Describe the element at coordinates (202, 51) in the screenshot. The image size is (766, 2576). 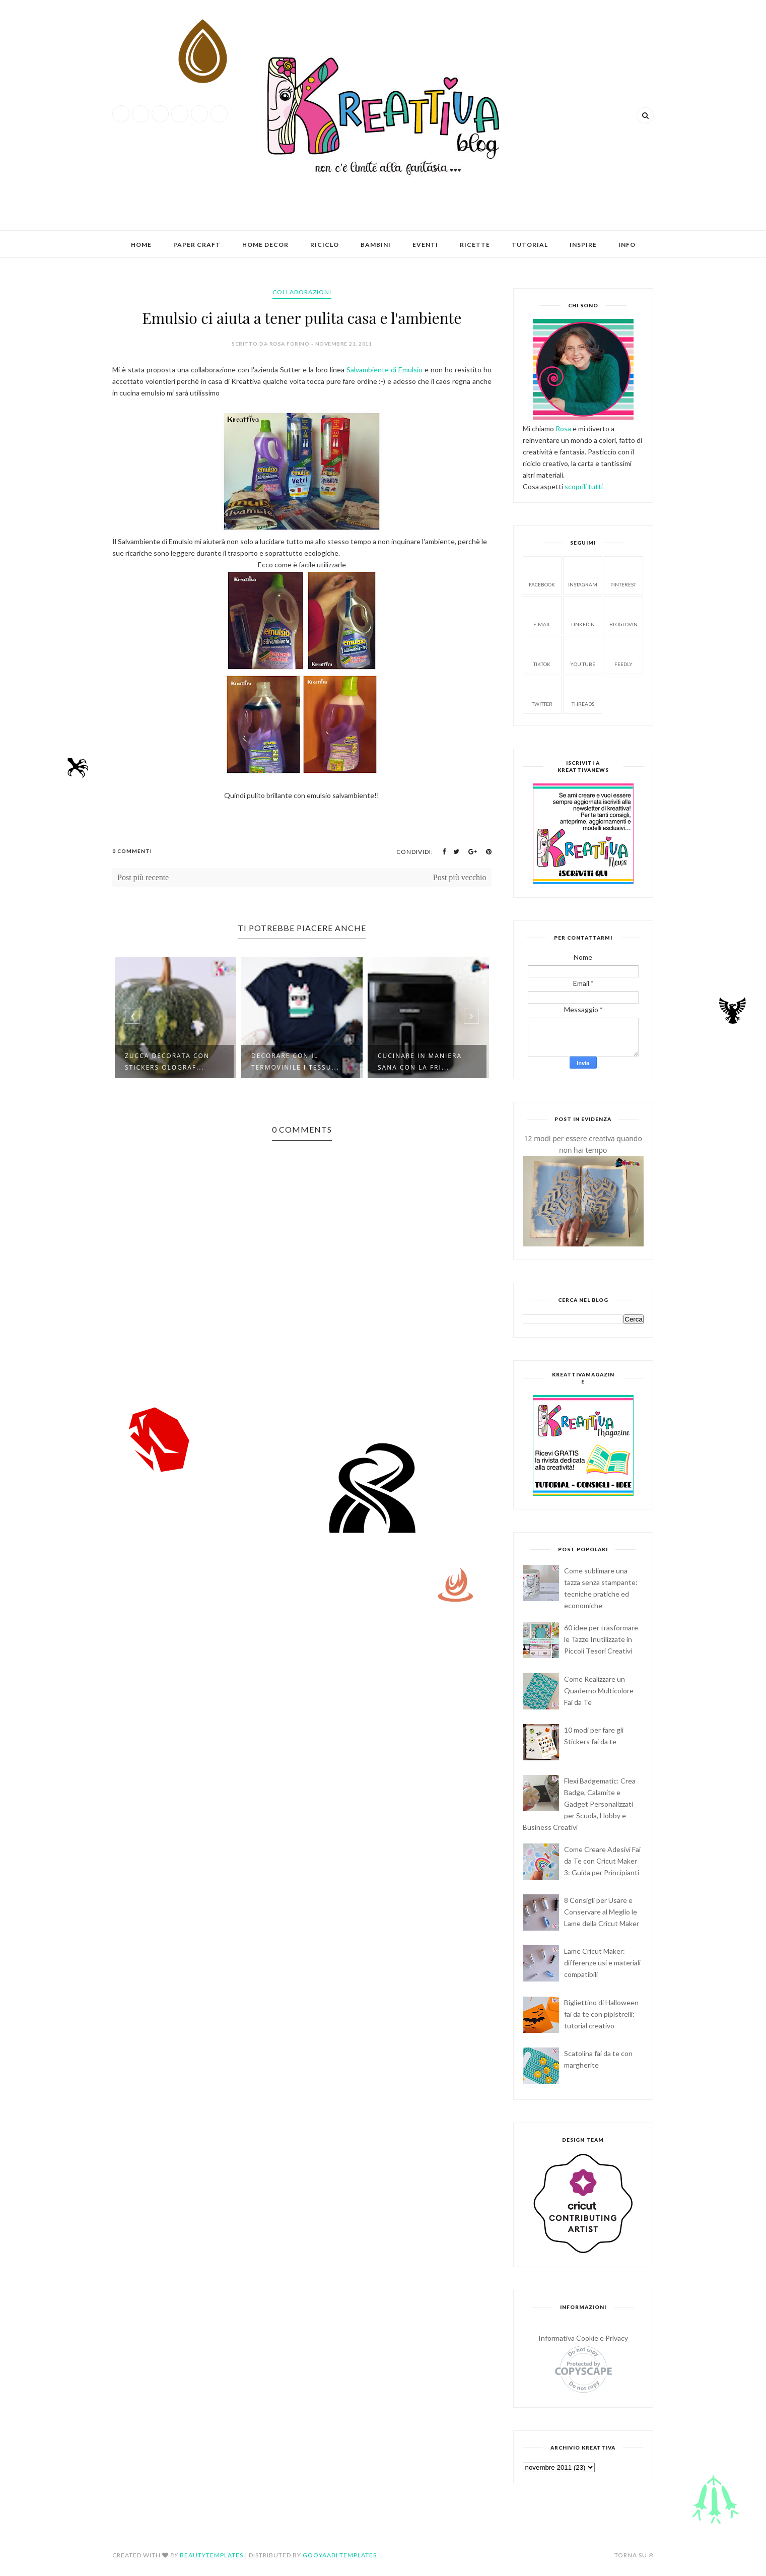
I see `indicates a topaz gem or jewel resource in-game` at that location.